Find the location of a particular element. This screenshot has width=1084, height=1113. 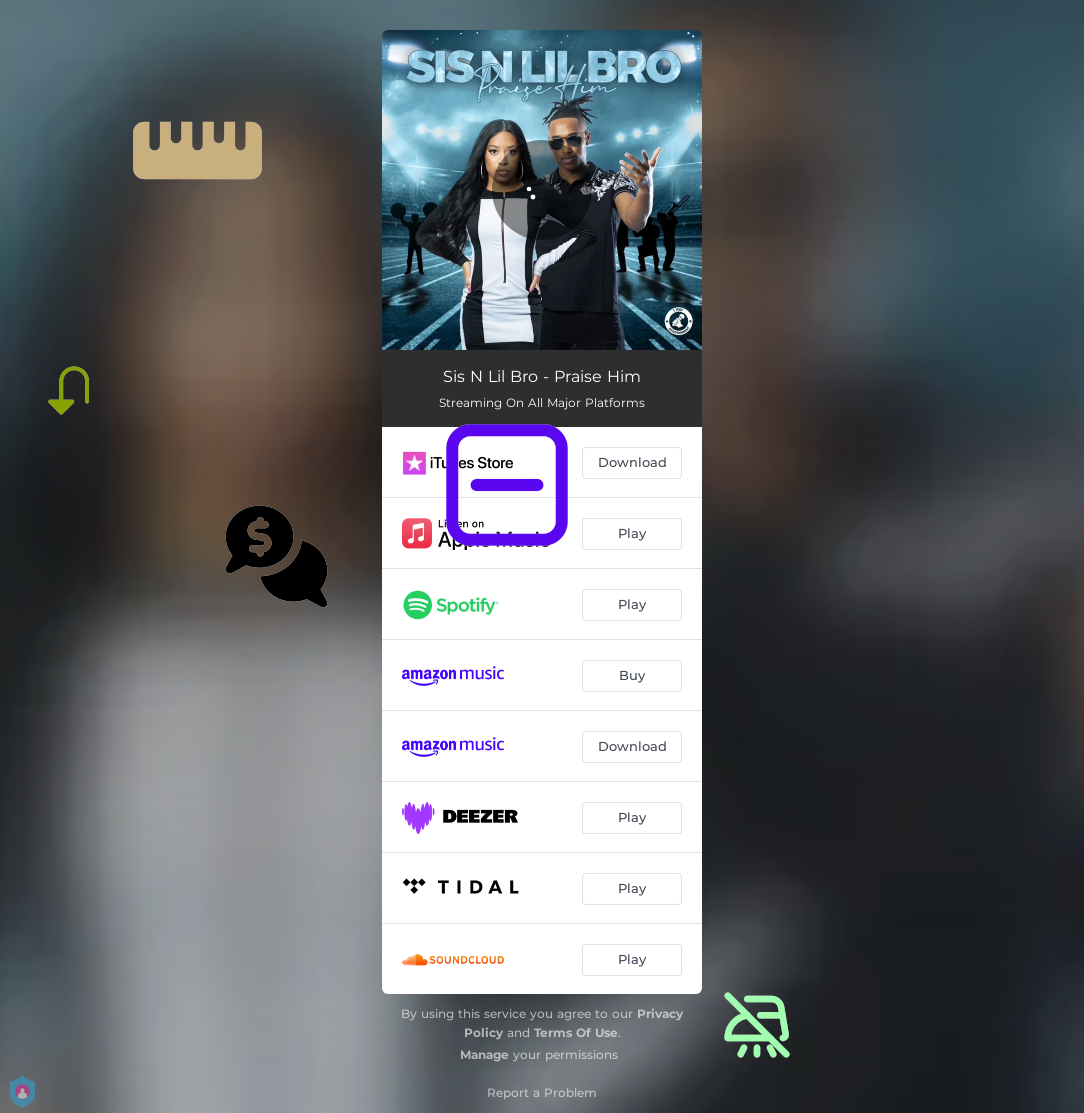

measure horizontal distance or width is located at coordinates (197, 150).